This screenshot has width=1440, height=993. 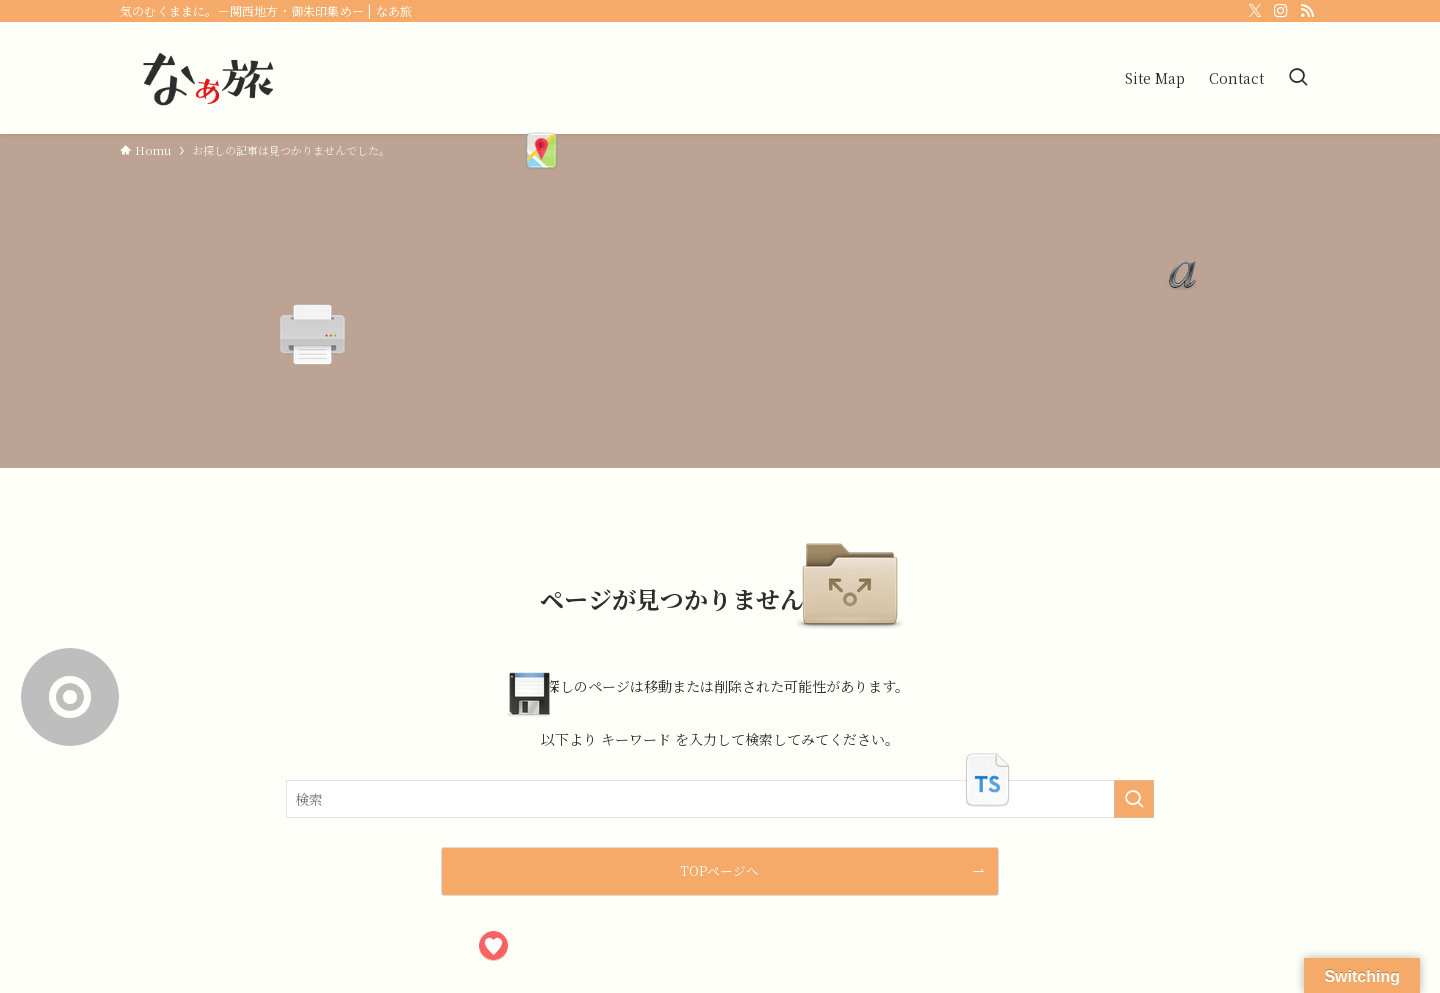 What do you see at coordinates (70, 697) in the screenshot?
I see `access DVD or optical disc drive` at bounding box center [70, 697].